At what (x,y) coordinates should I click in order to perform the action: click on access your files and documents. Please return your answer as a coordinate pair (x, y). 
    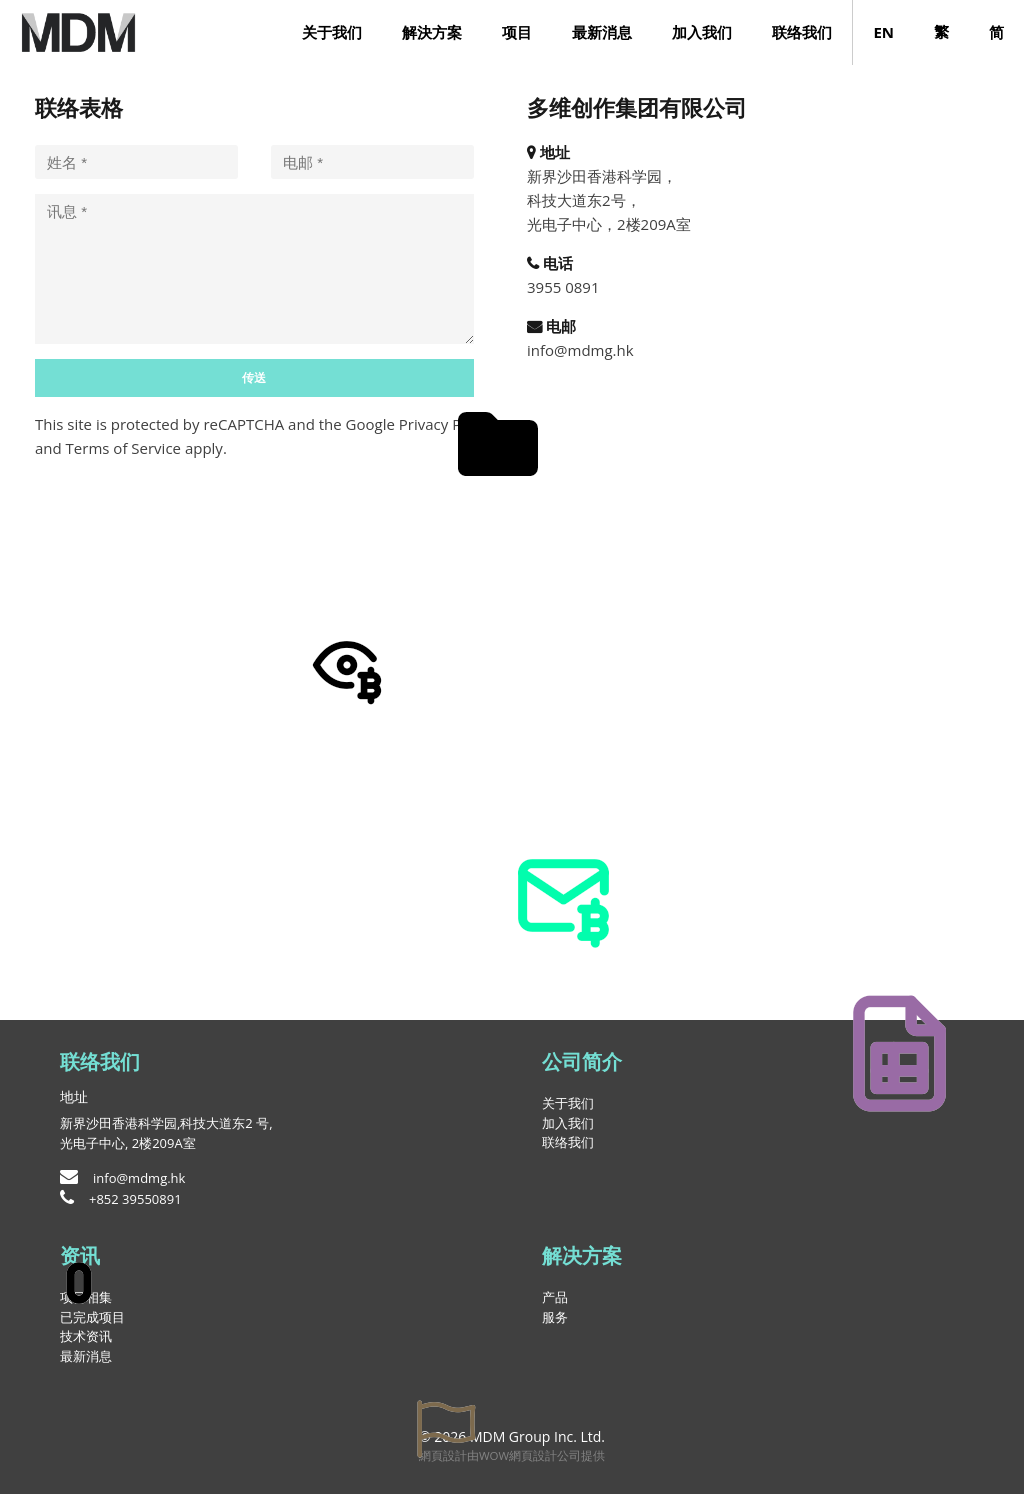
    Looking at the image, I should click on (498, 444).